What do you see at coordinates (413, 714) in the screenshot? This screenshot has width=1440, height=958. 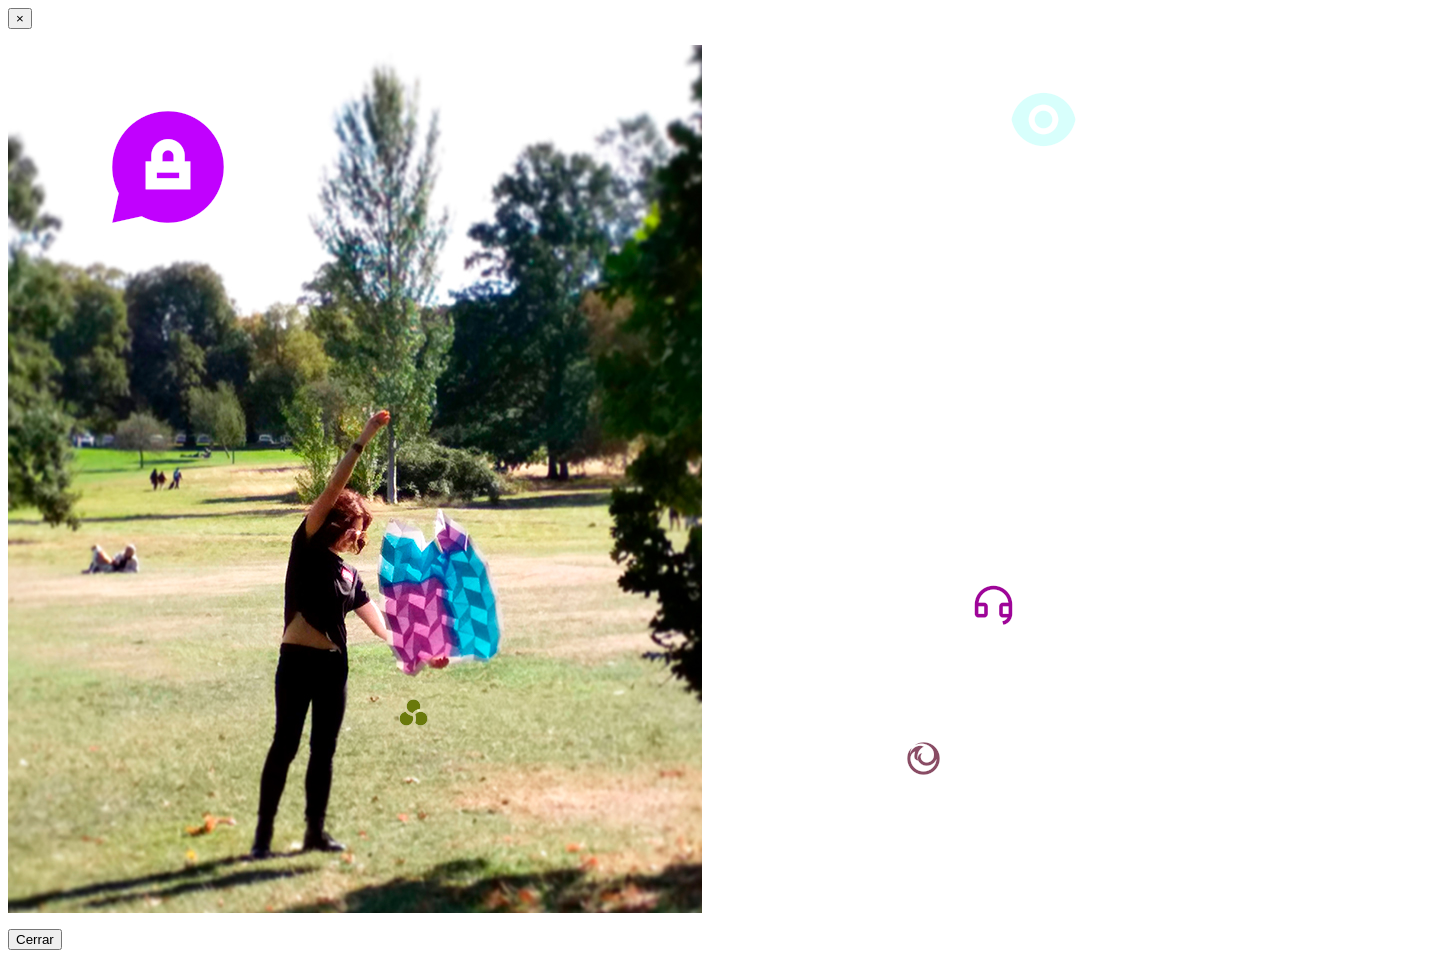 I see `apply color filter to image` at bounding box center [413, 714].